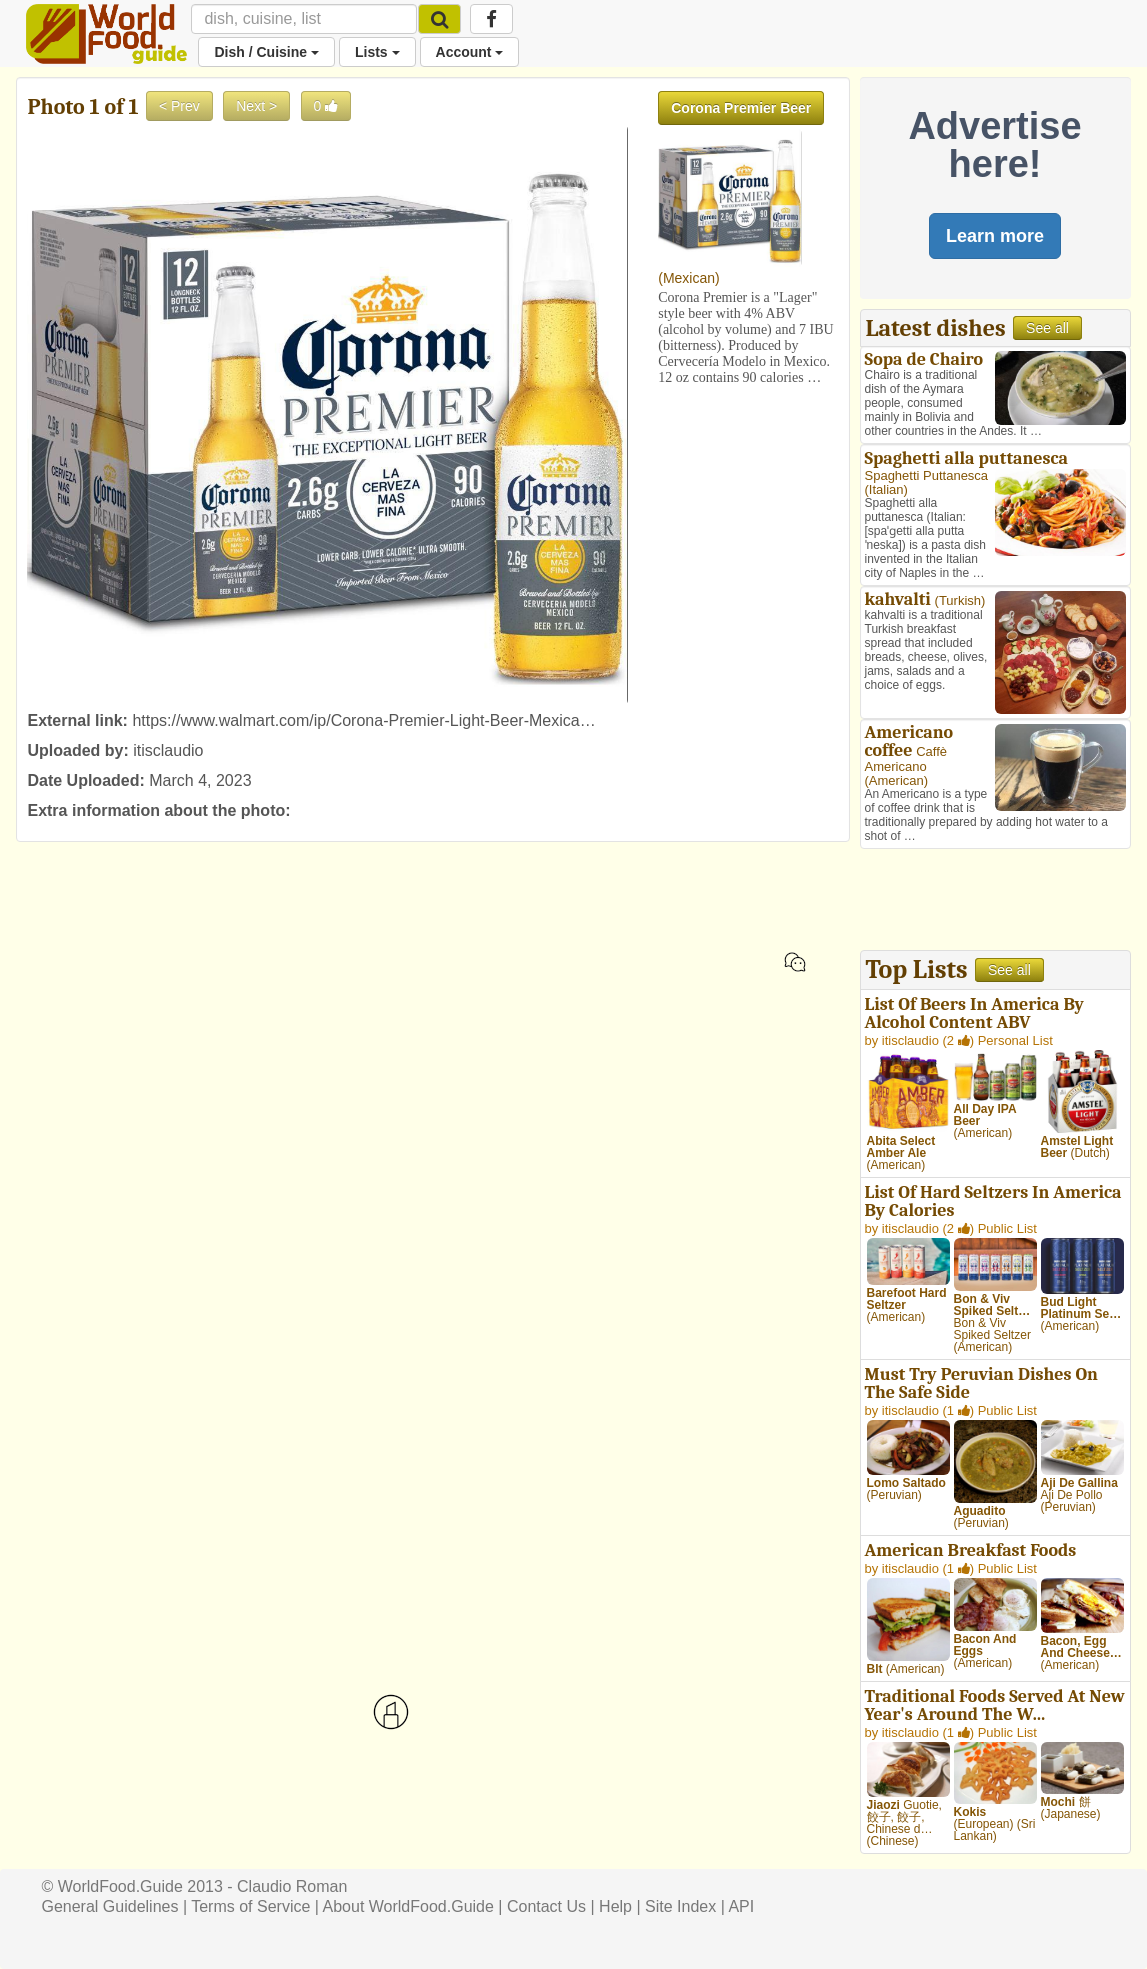 Image resolution: width=1147 pixels, height=1969 pixels. Describe the element at coordinates (391, 1712) in the screenshot. I see `highlight or mark selected text` at that location.